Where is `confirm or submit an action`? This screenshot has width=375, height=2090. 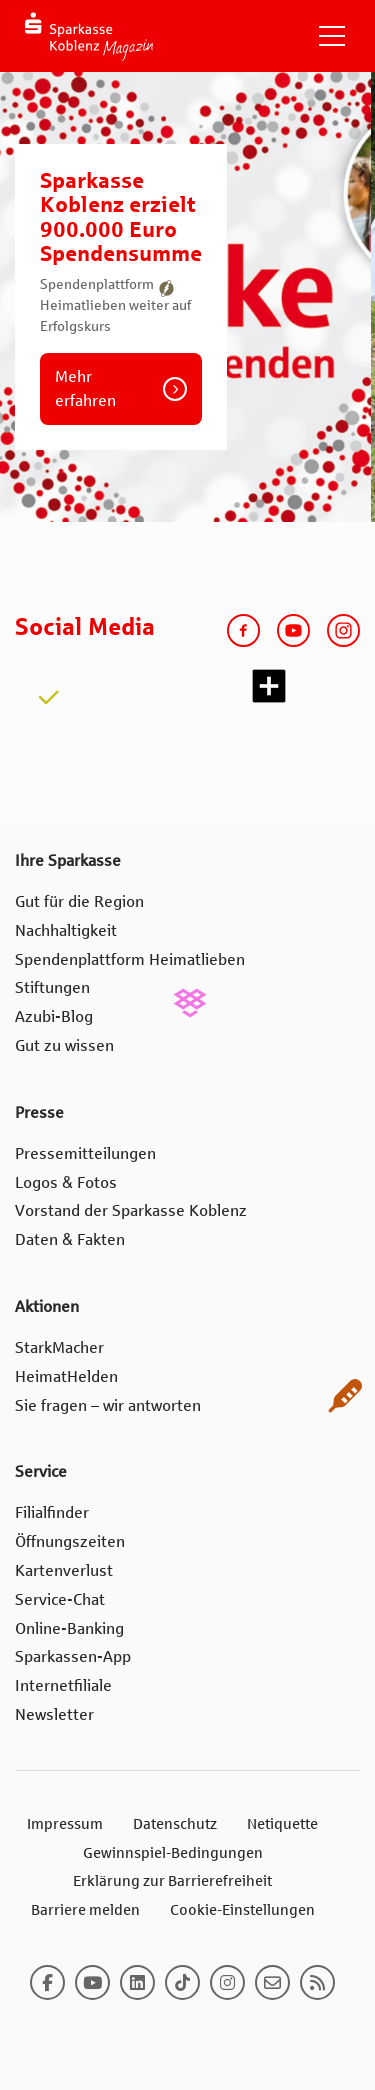
confirm or submit an action is located at coordinates (48, 697).